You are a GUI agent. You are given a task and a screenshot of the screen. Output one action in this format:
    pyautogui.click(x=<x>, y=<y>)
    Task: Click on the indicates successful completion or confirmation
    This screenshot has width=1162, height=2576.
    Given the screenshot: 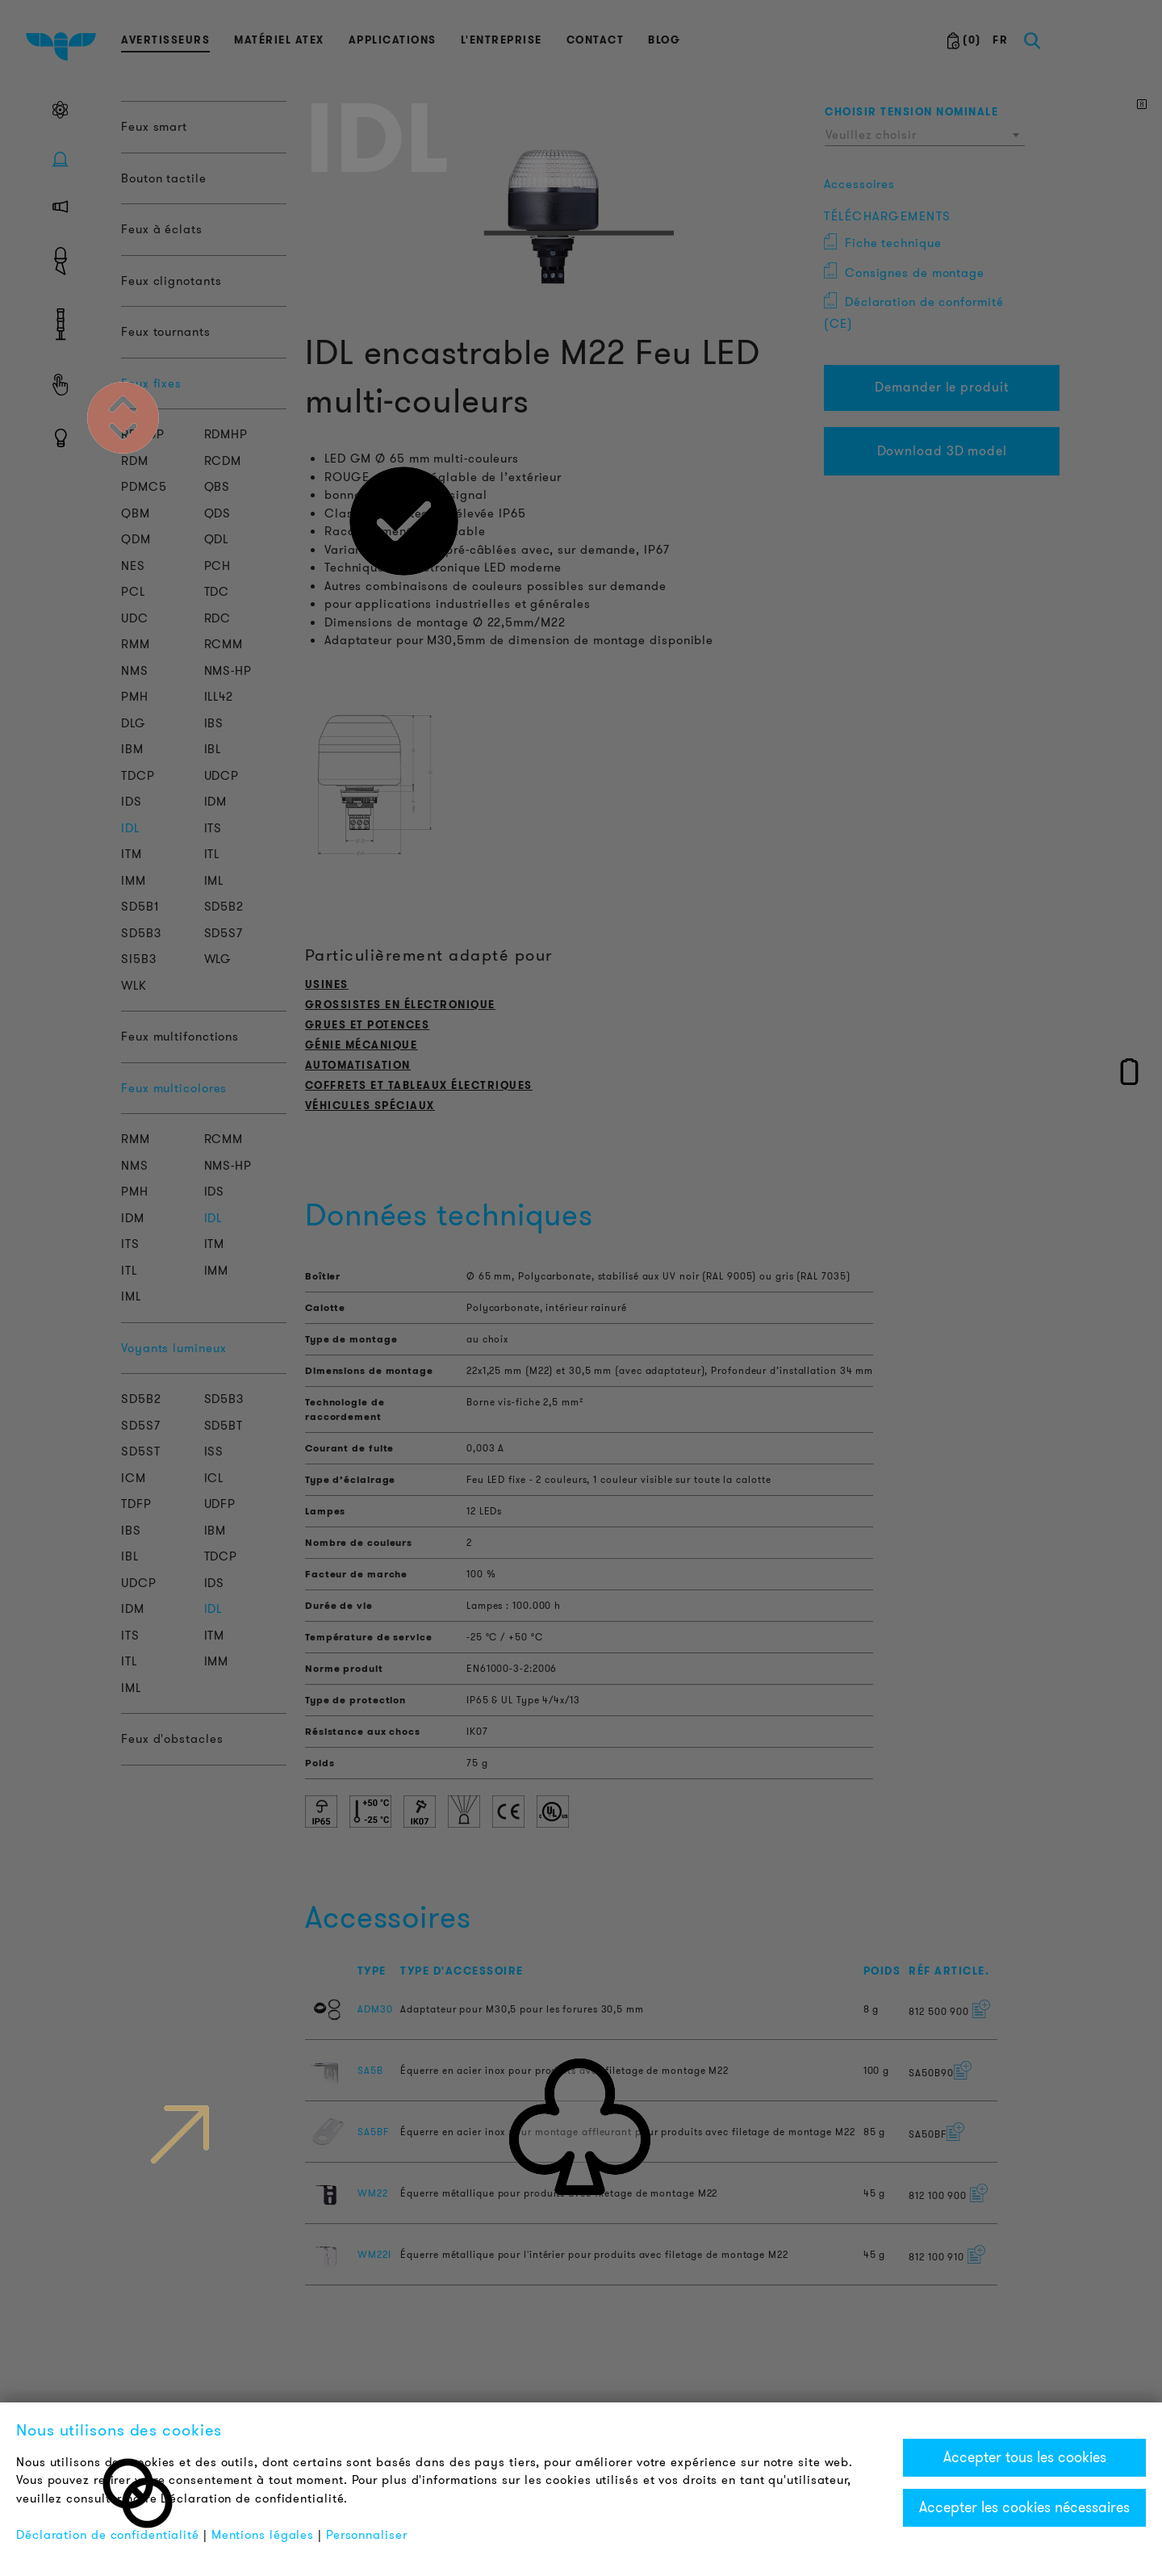 What is the action you would take?
    pyautogui.click(x=403, y=521)
    